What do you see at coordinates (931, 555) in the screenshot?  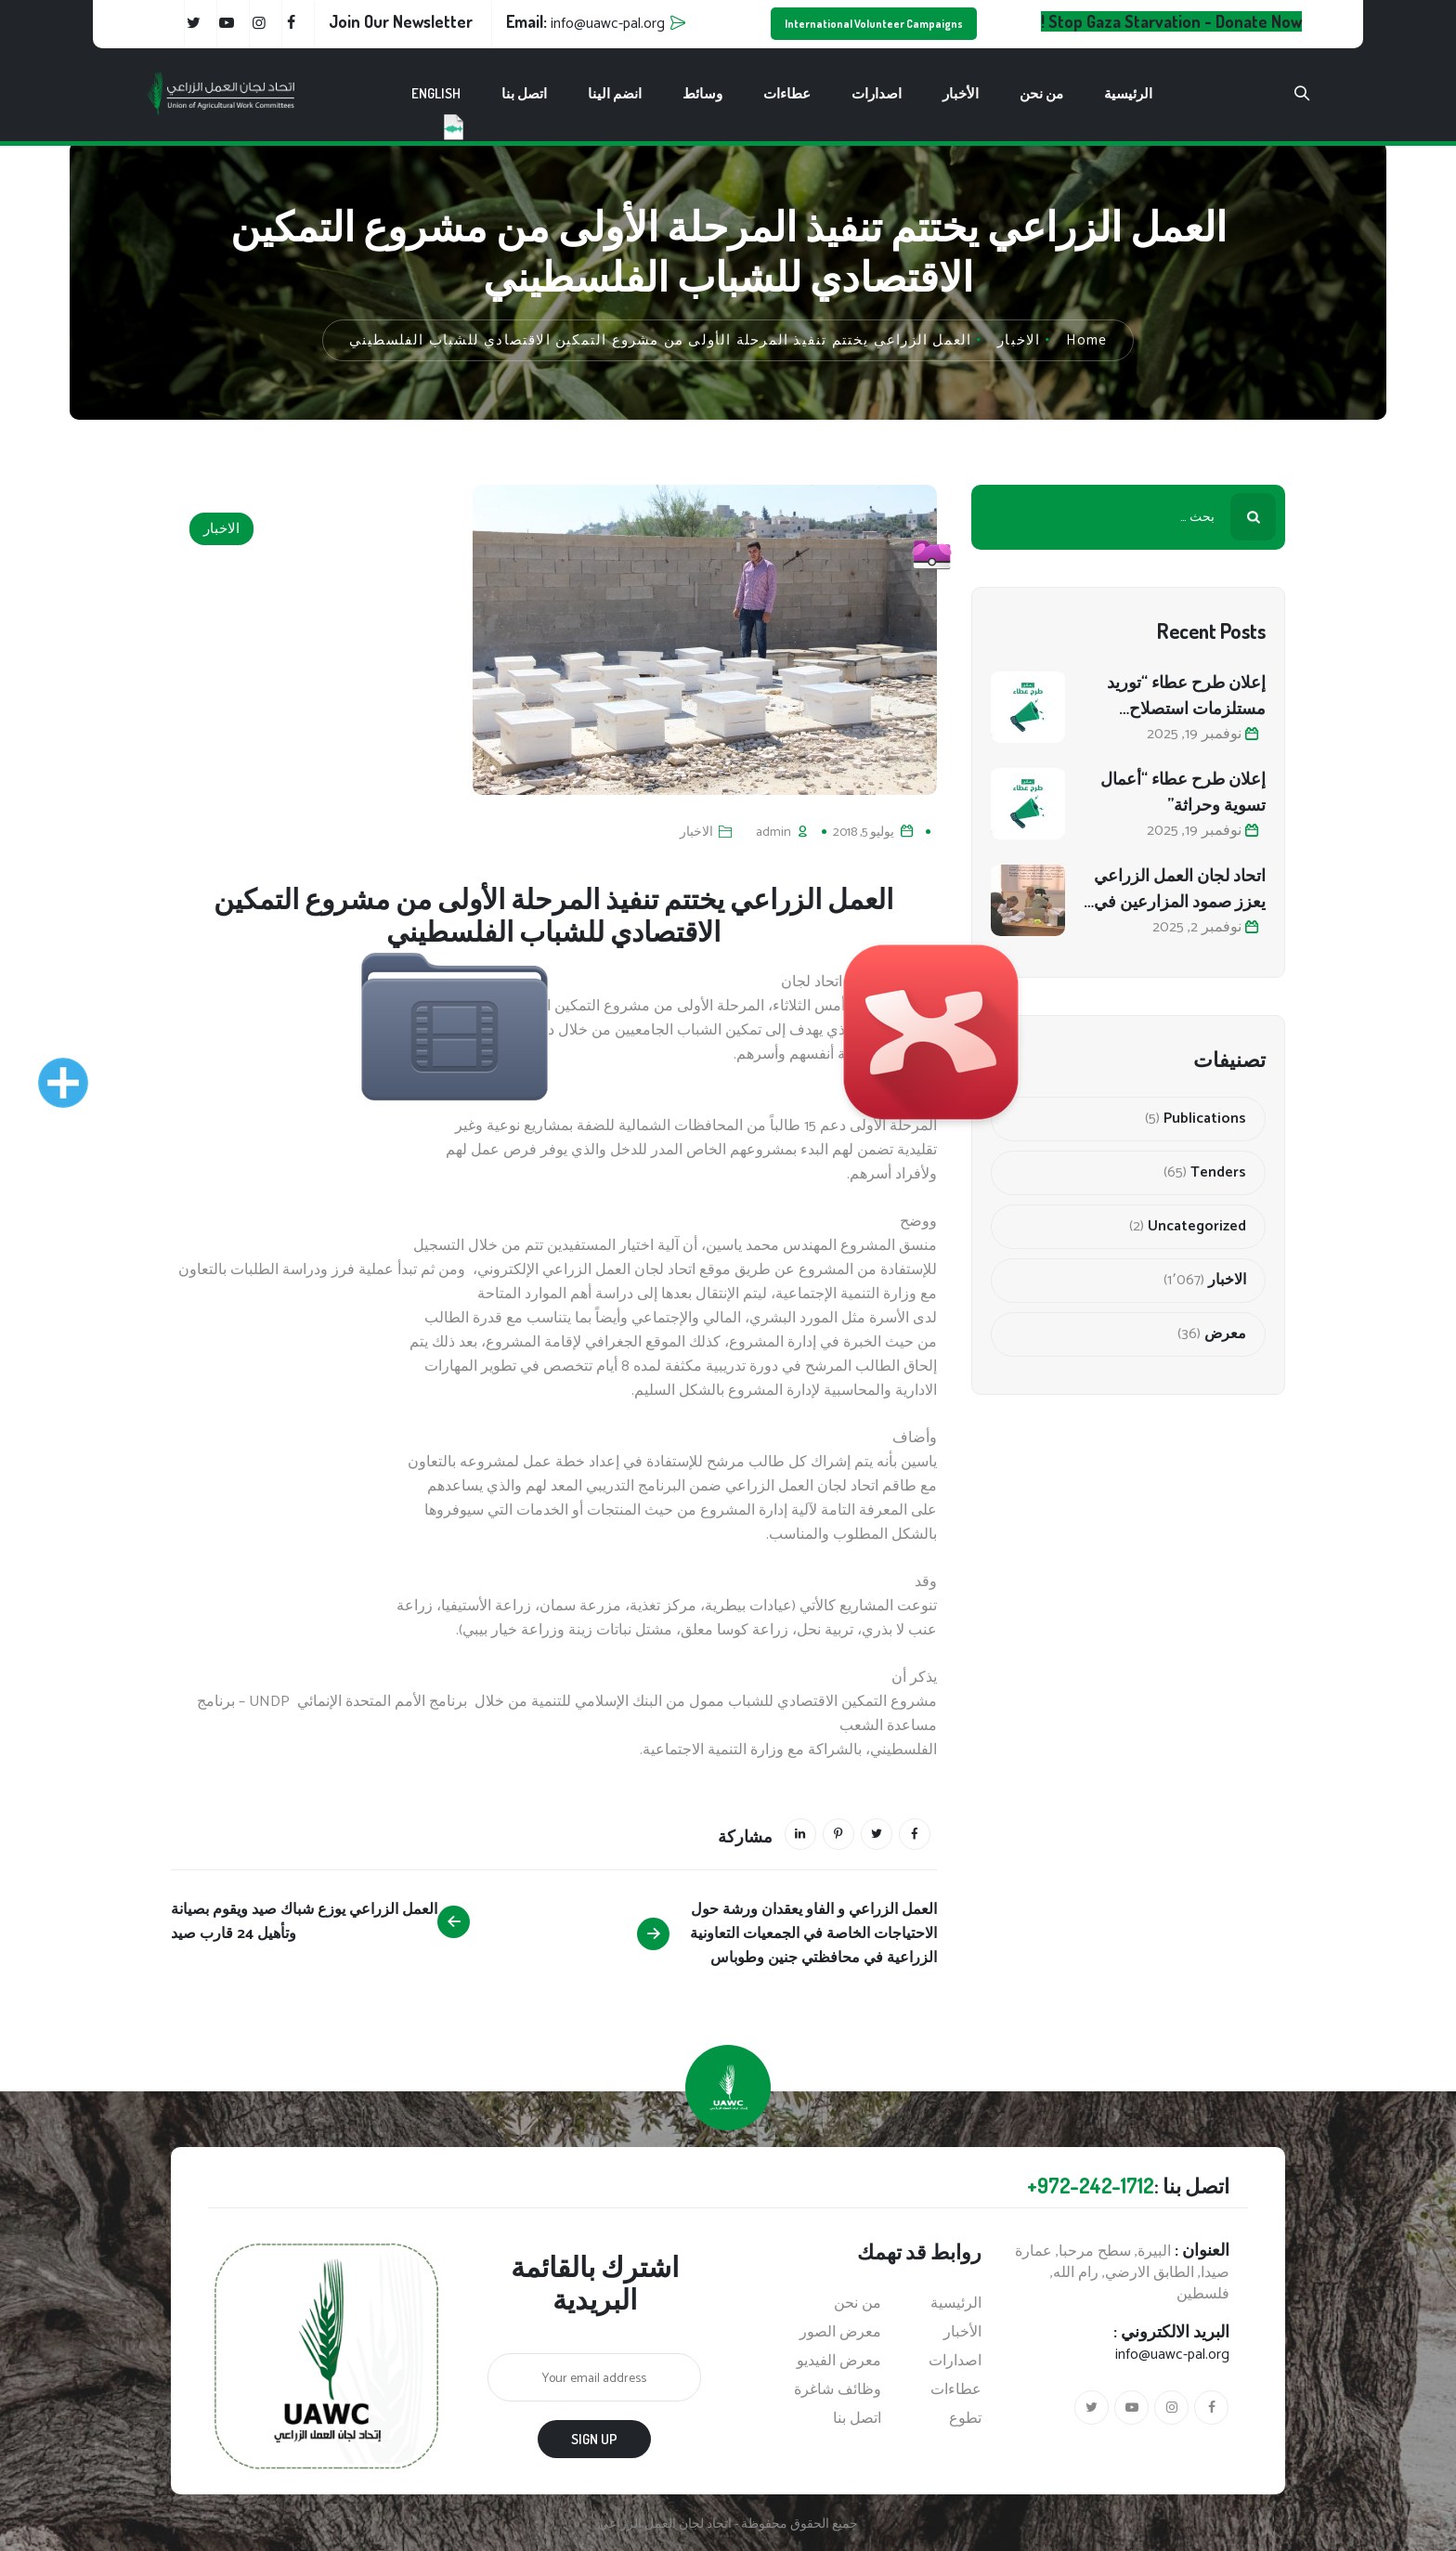 I see `open pokémon master ball themed folder` at bounding box center [931, 555].